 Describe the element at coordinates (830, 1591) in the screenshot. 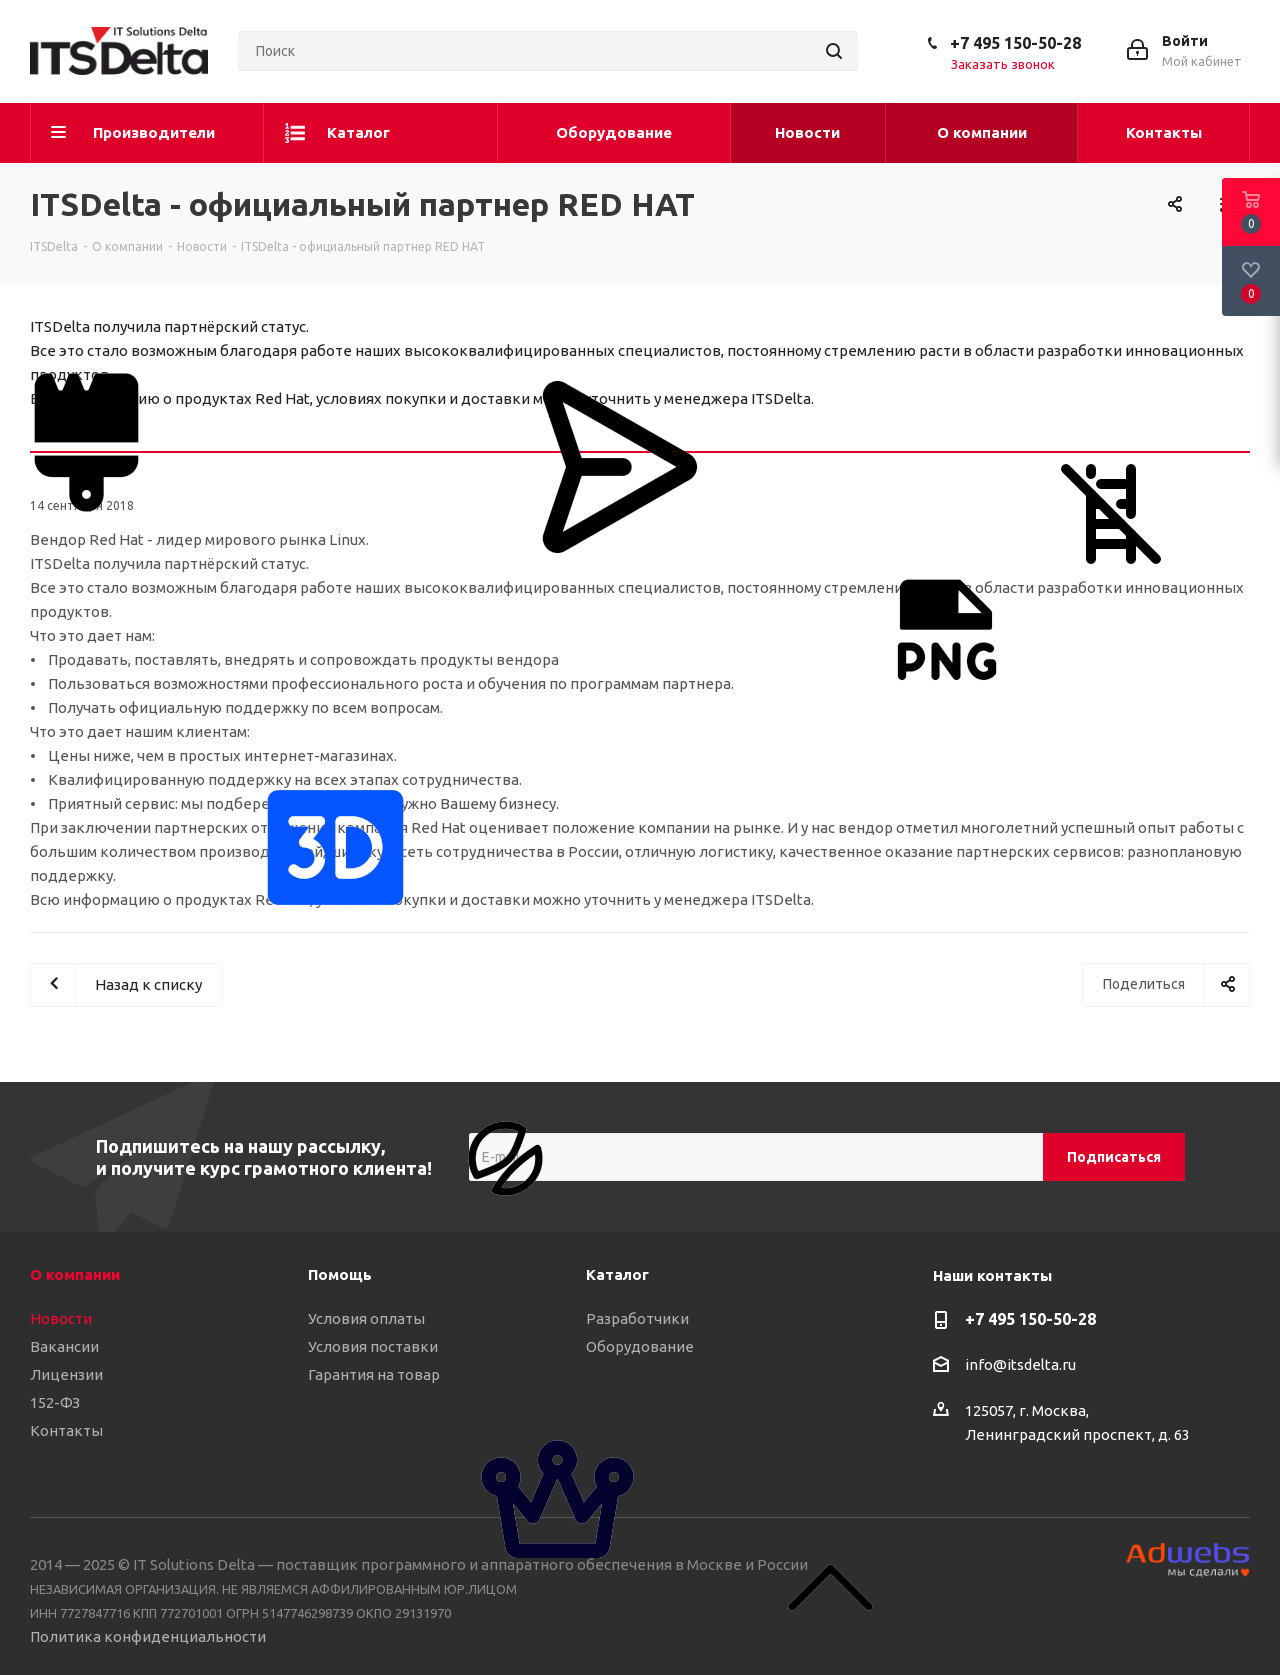

I see `collapse an expanded section` at that location.